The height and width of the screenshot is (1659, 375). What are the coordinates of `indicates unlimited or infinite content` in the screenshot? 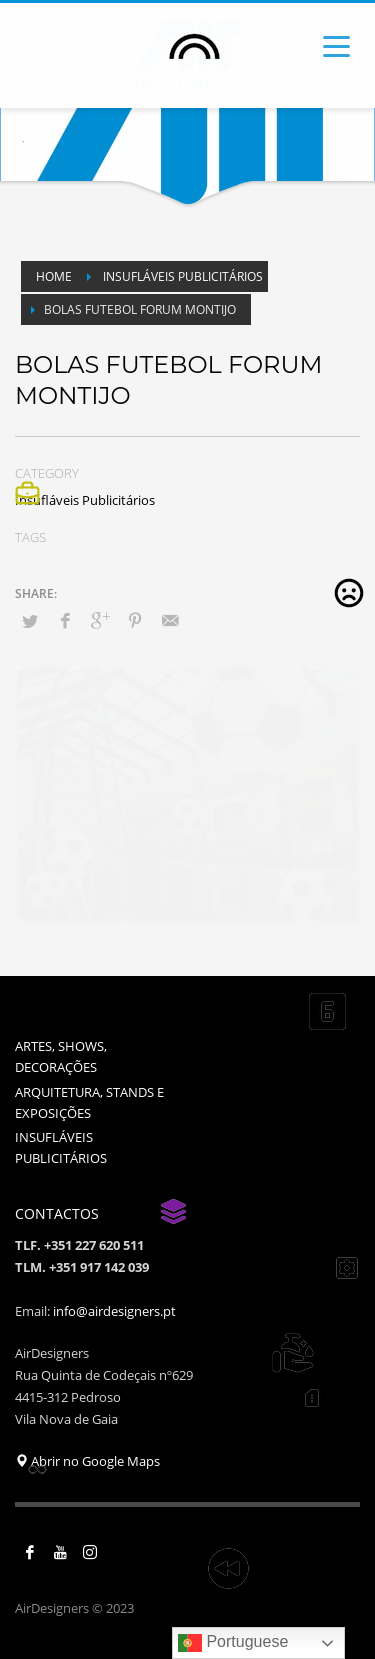 It's located at (37, 1469).